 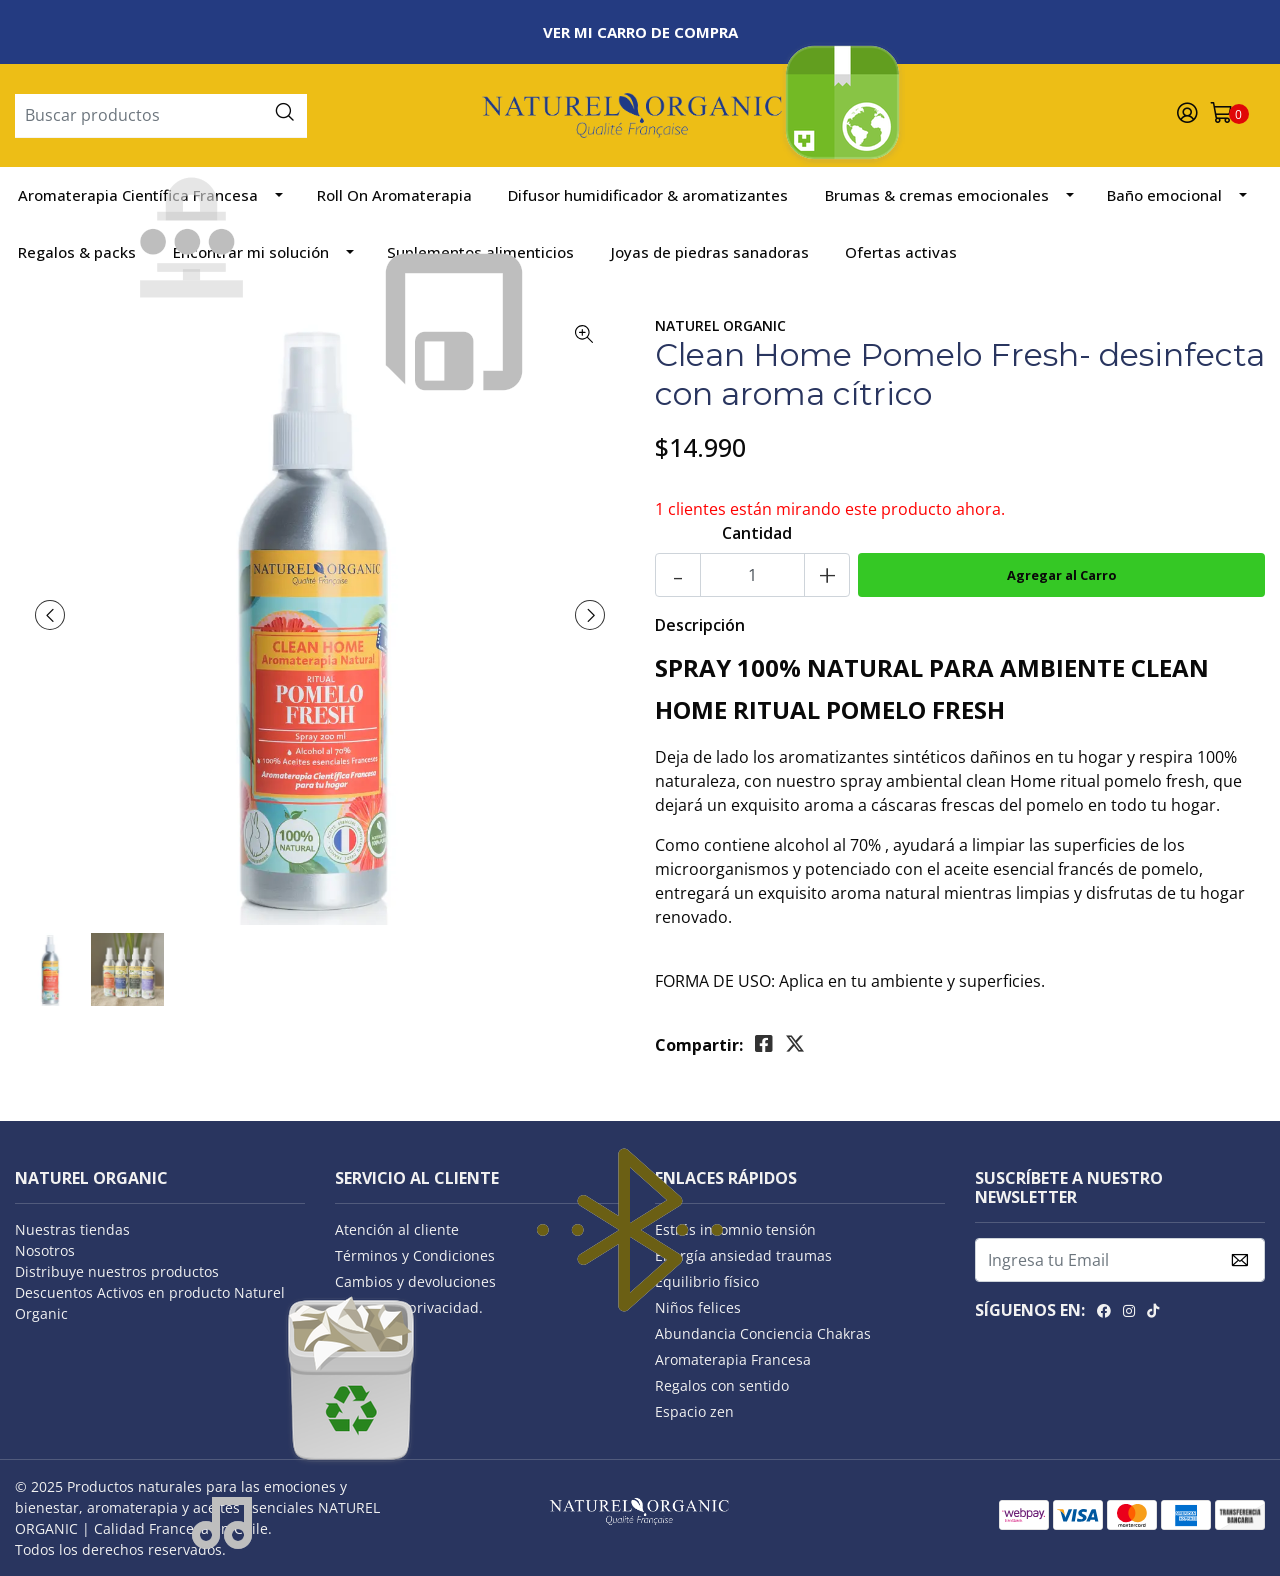 What do you see at coordinates (630, 1230) in the screenshot?
I see `bluetooth is enabled and active` at bounding box center [630, 1230].